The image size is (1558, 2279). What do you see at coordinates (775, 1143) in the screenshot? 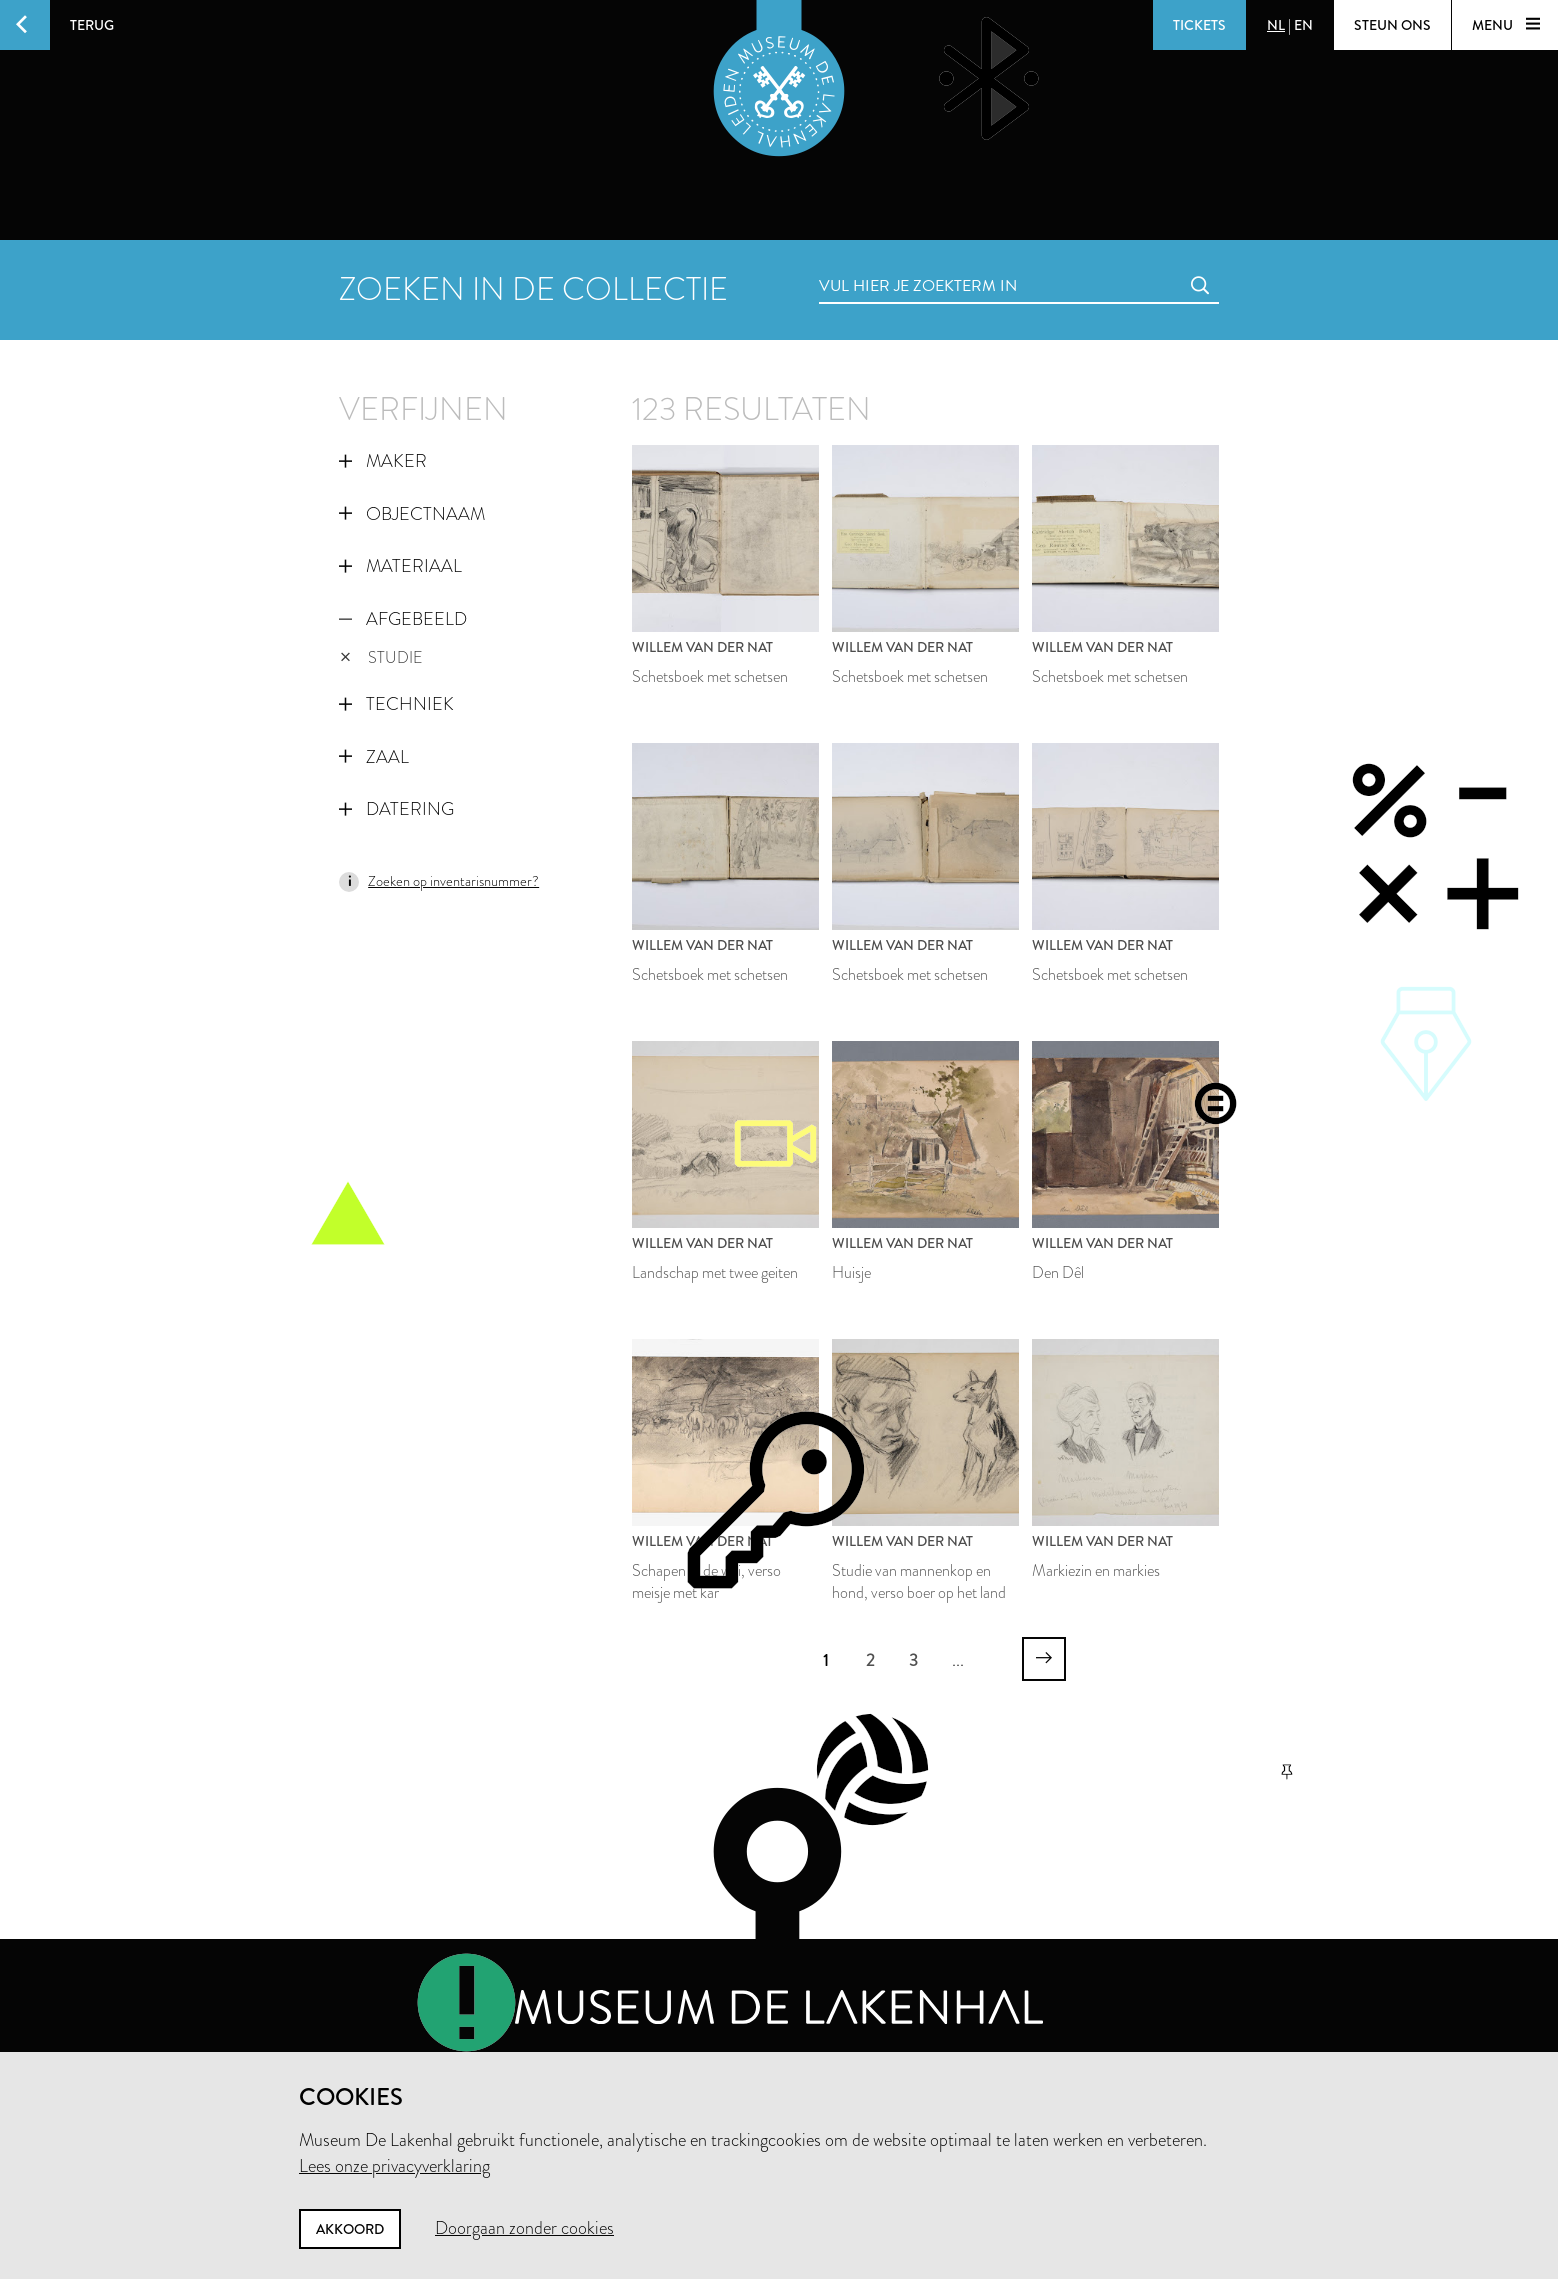
I see `start video recording` at bounding box center [775, 1143].